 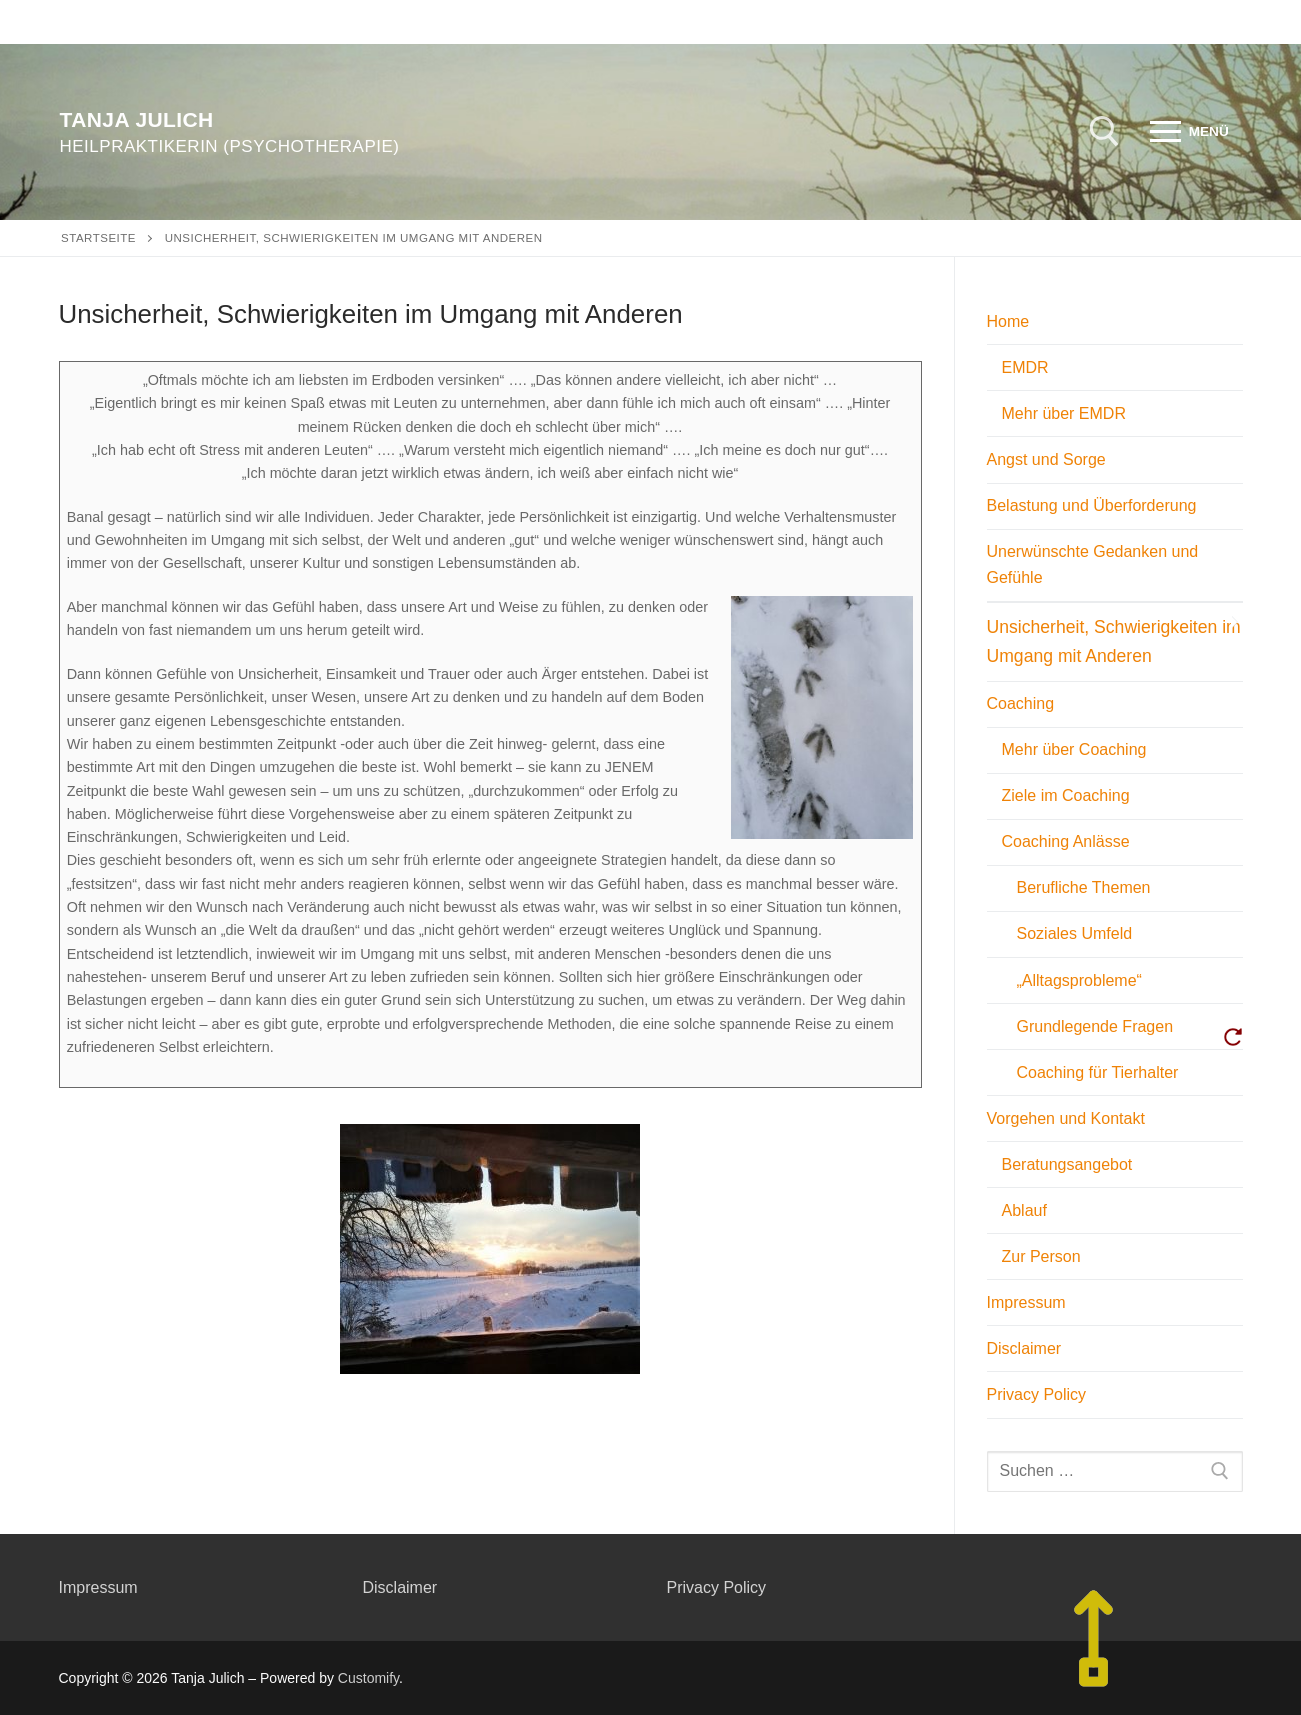 I want to click on move item up in a list or hierarchy, so click(x=1093, y=1638).